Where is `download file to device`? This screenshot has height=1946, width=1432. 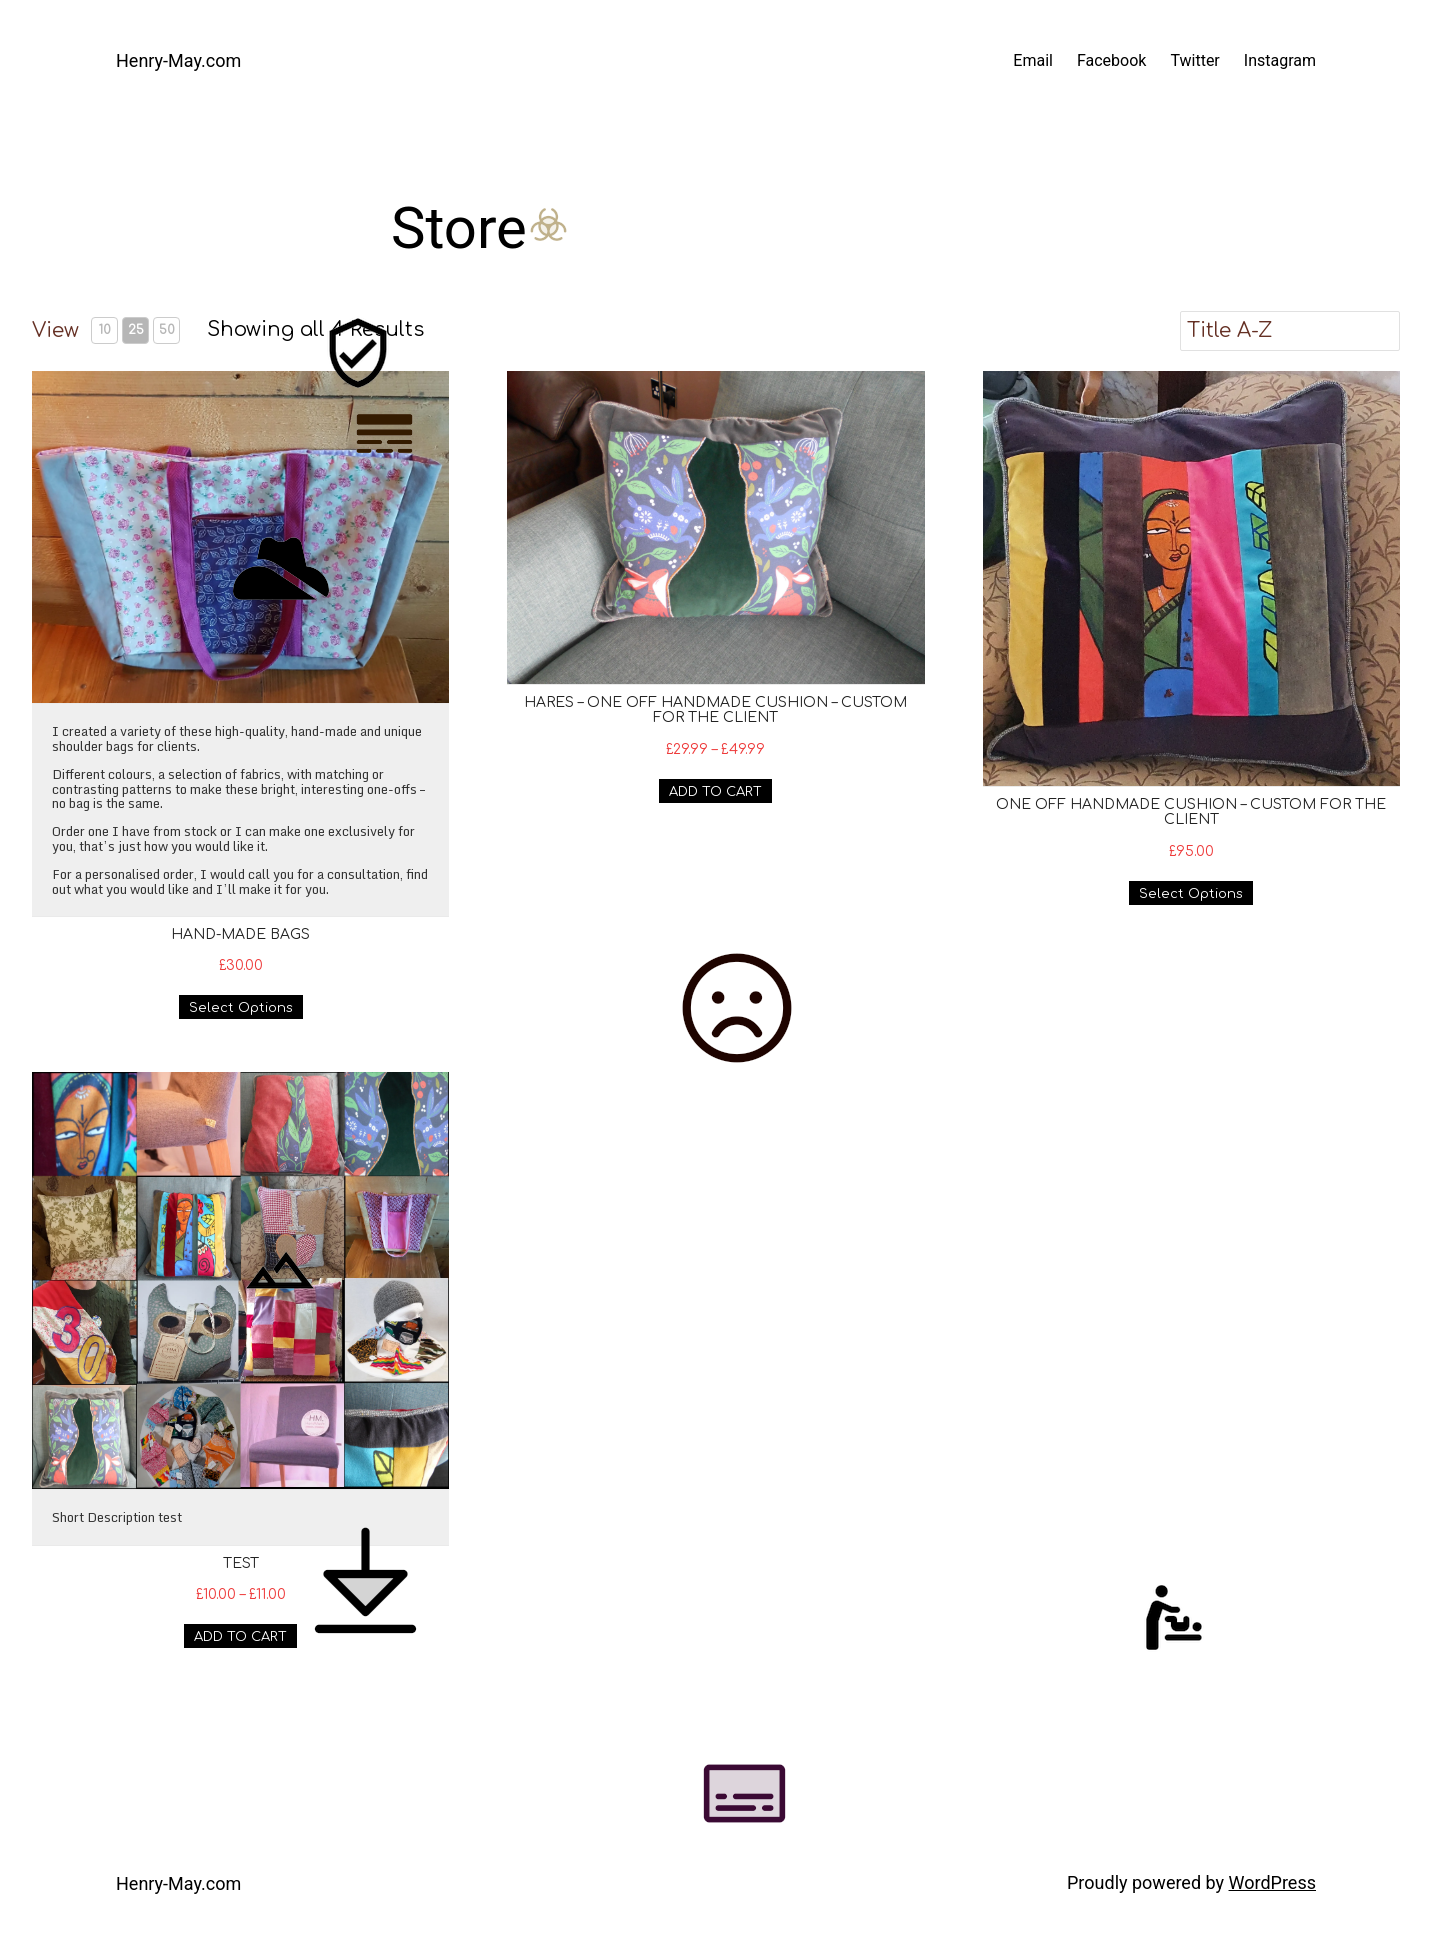 download file to device is located at coordinates (365, 1582).